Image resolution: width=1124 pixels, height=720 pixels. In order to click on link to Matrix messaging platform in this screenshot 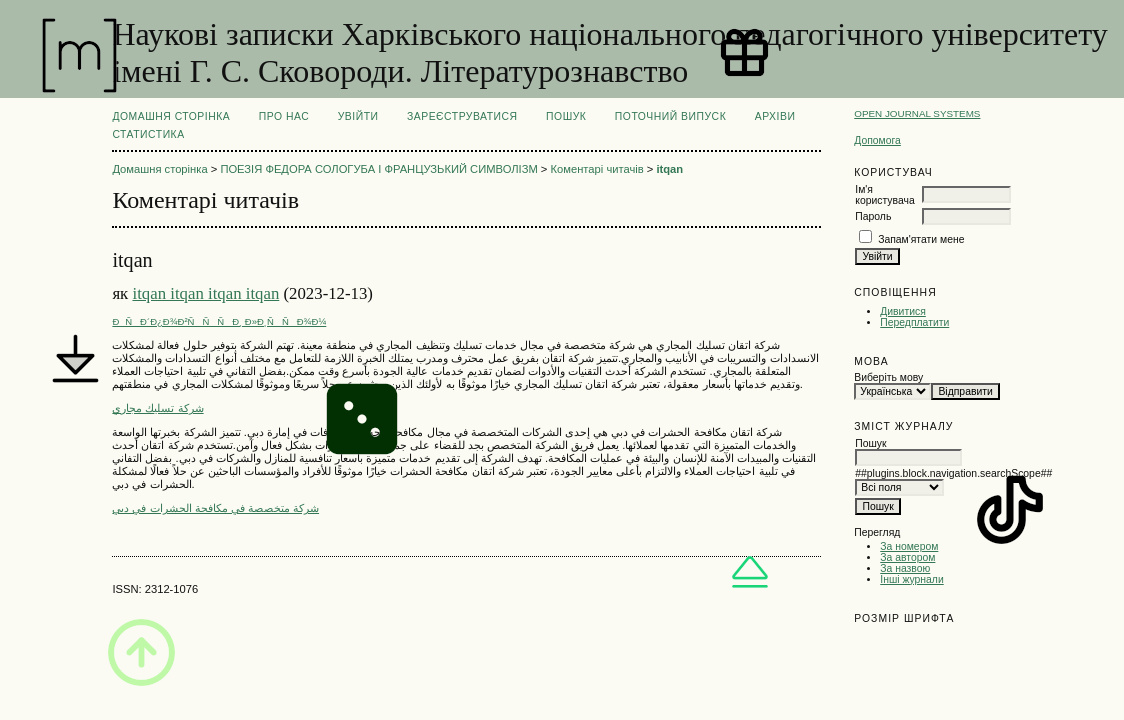, I will do `click(79, 55)`.